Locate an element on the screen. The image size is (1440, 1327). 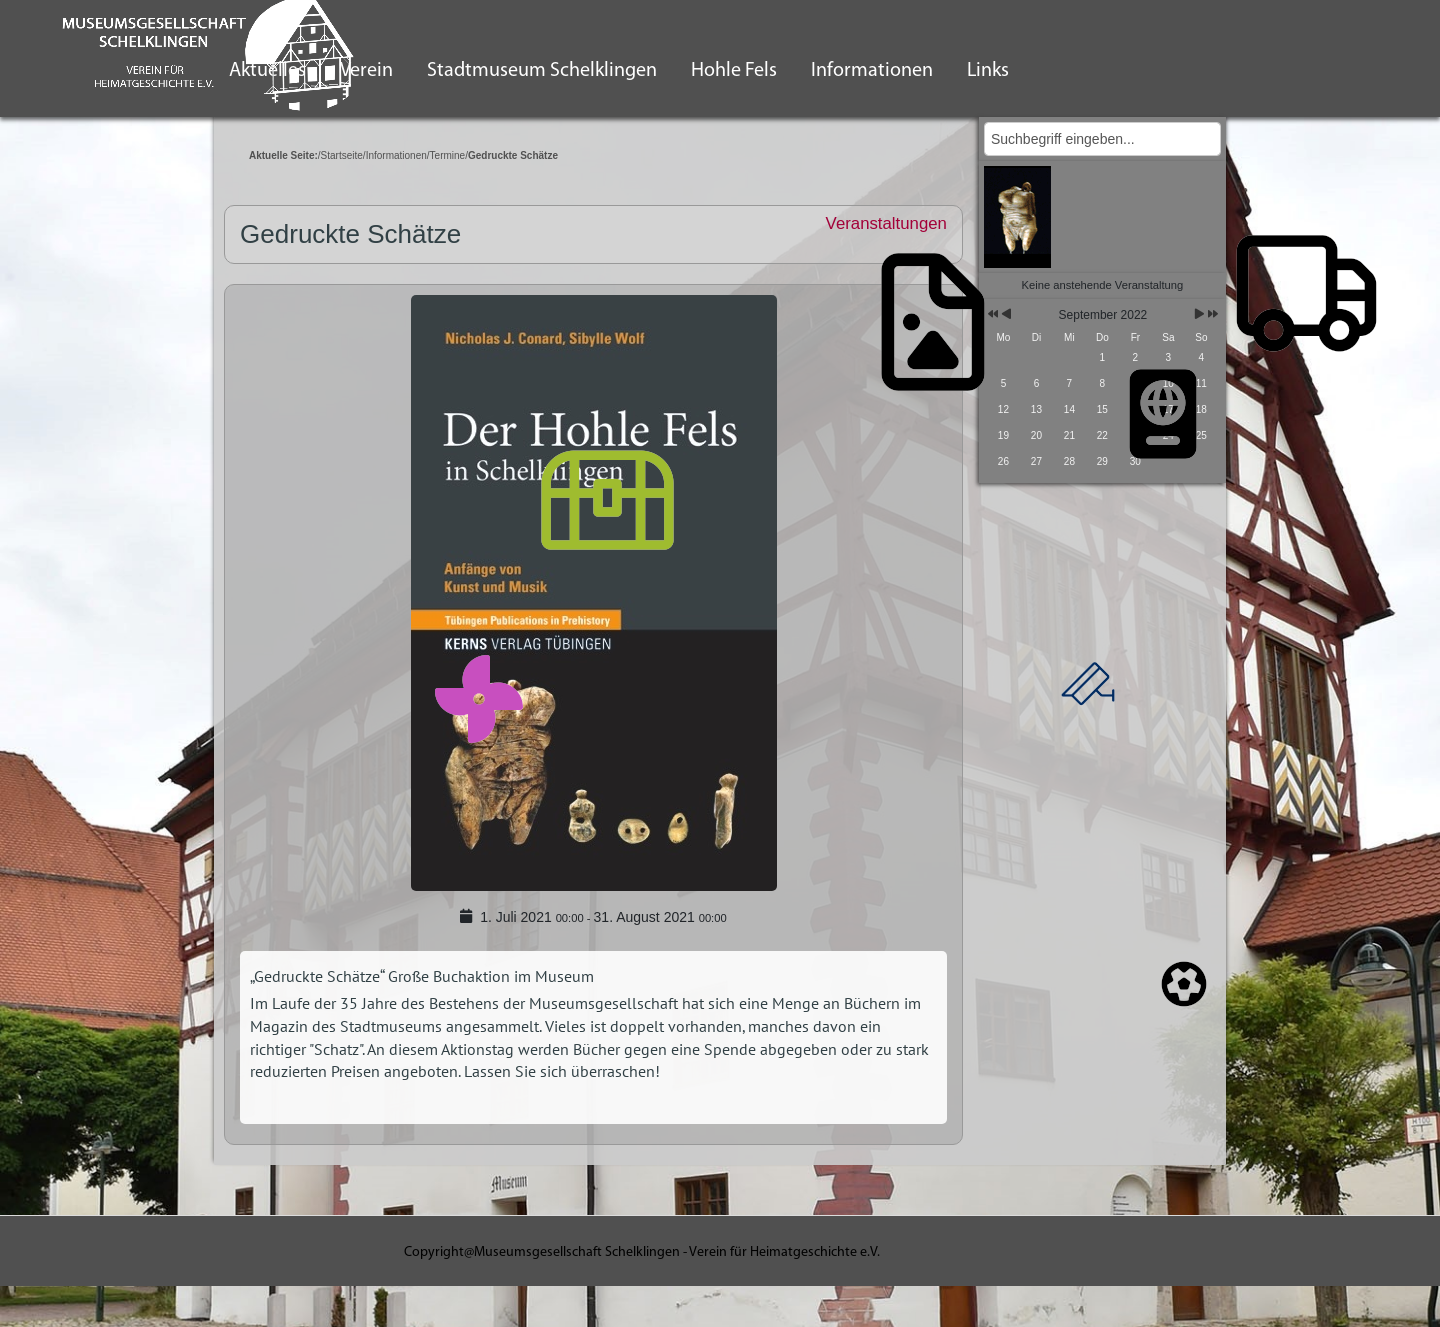
view image file is located at coordinates (933, 322).